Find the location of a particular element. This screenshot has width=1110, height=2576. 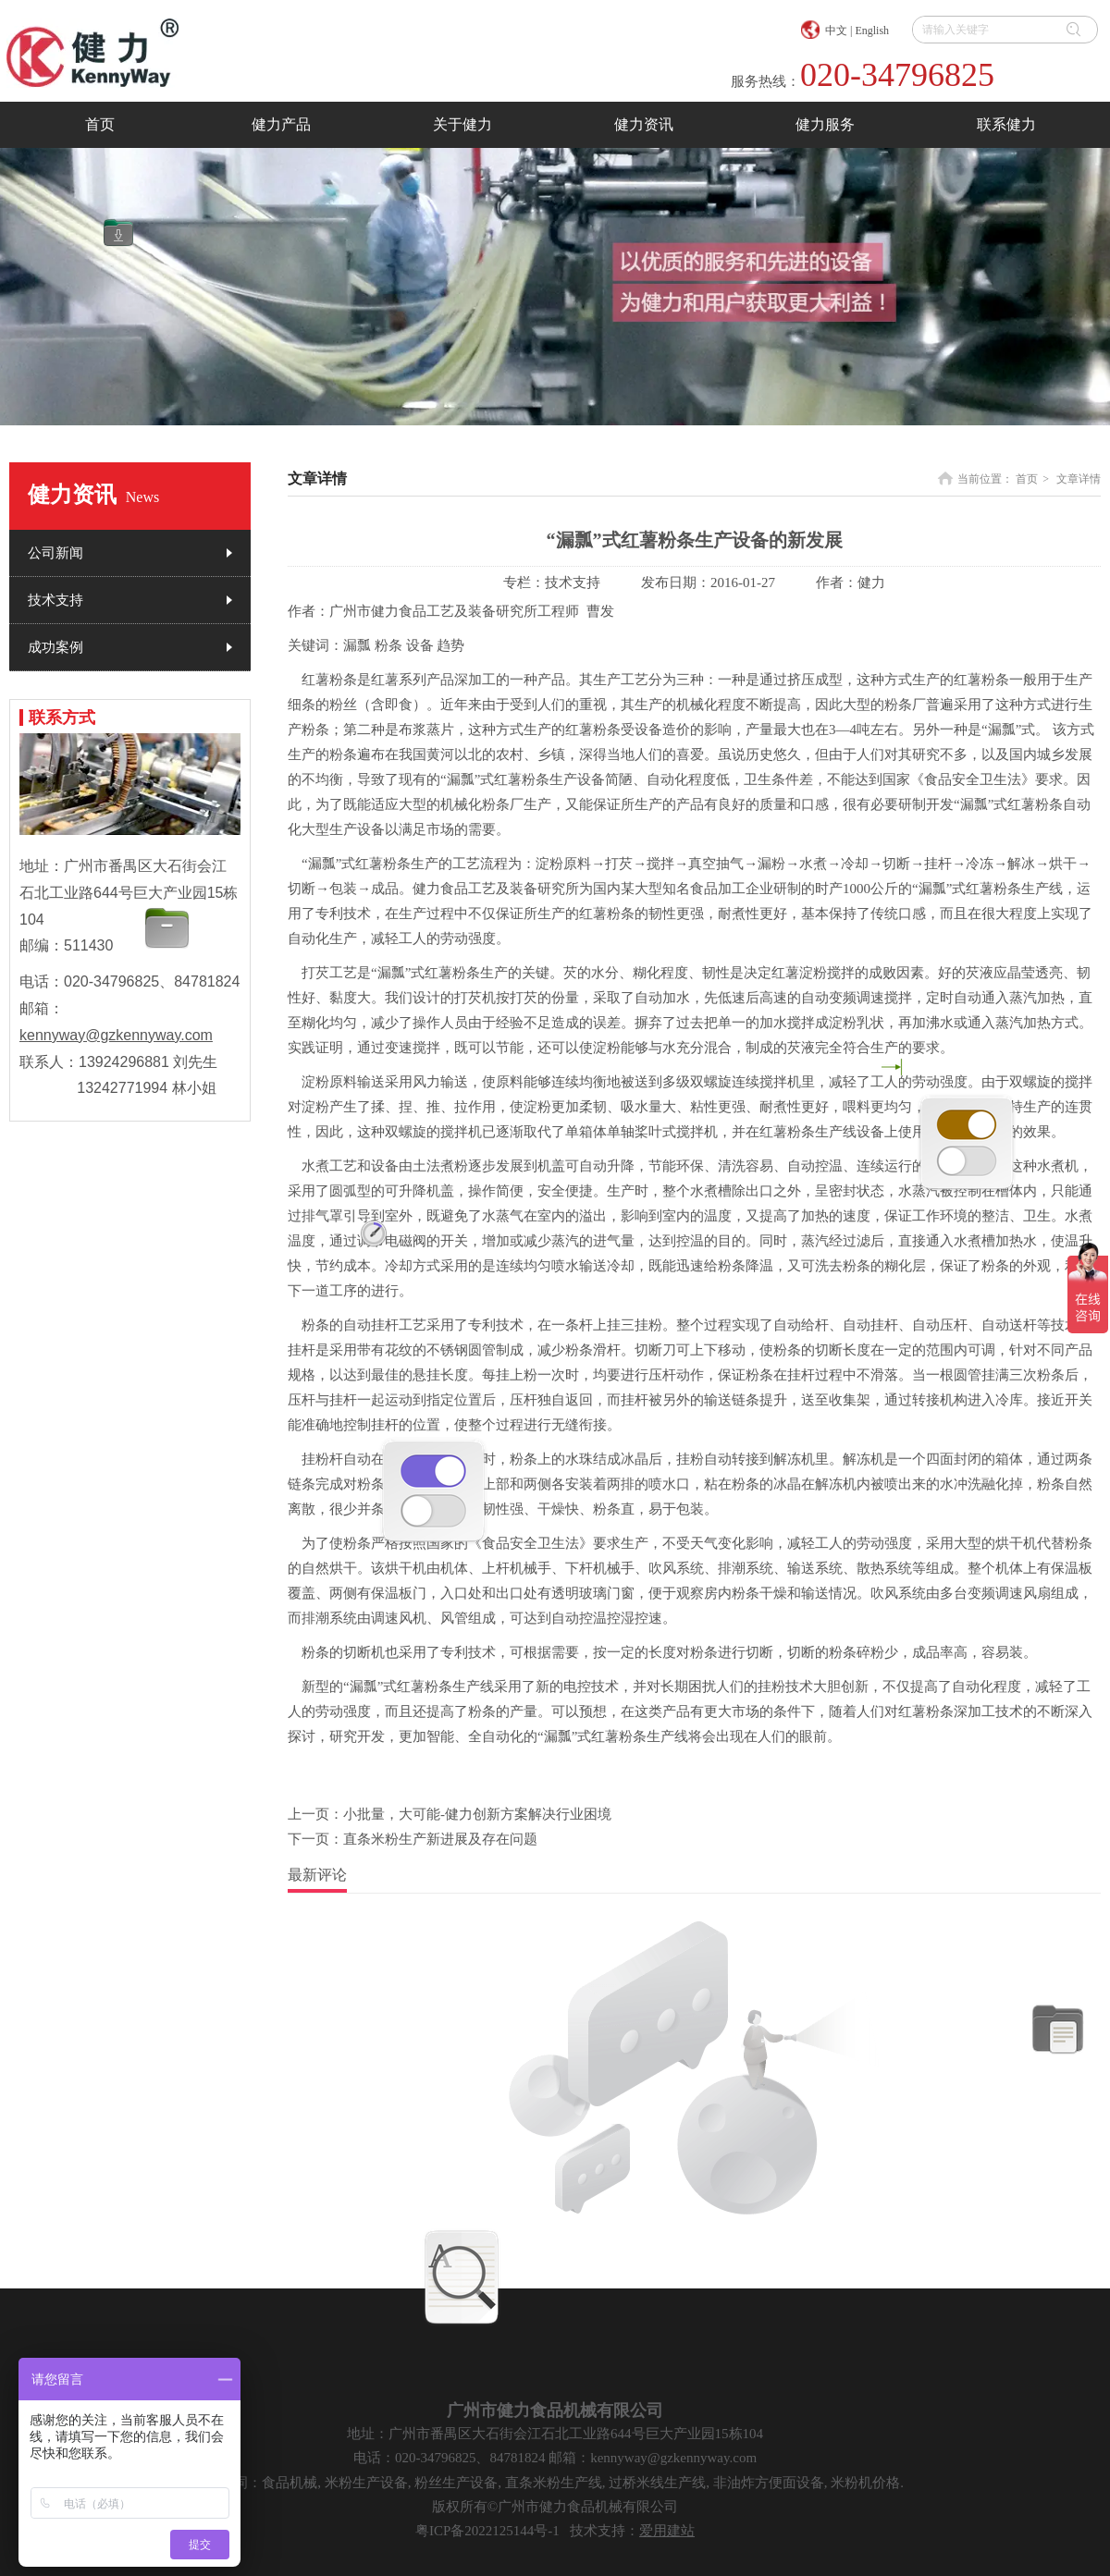

open the file manager is located at coordinates (166, 927).